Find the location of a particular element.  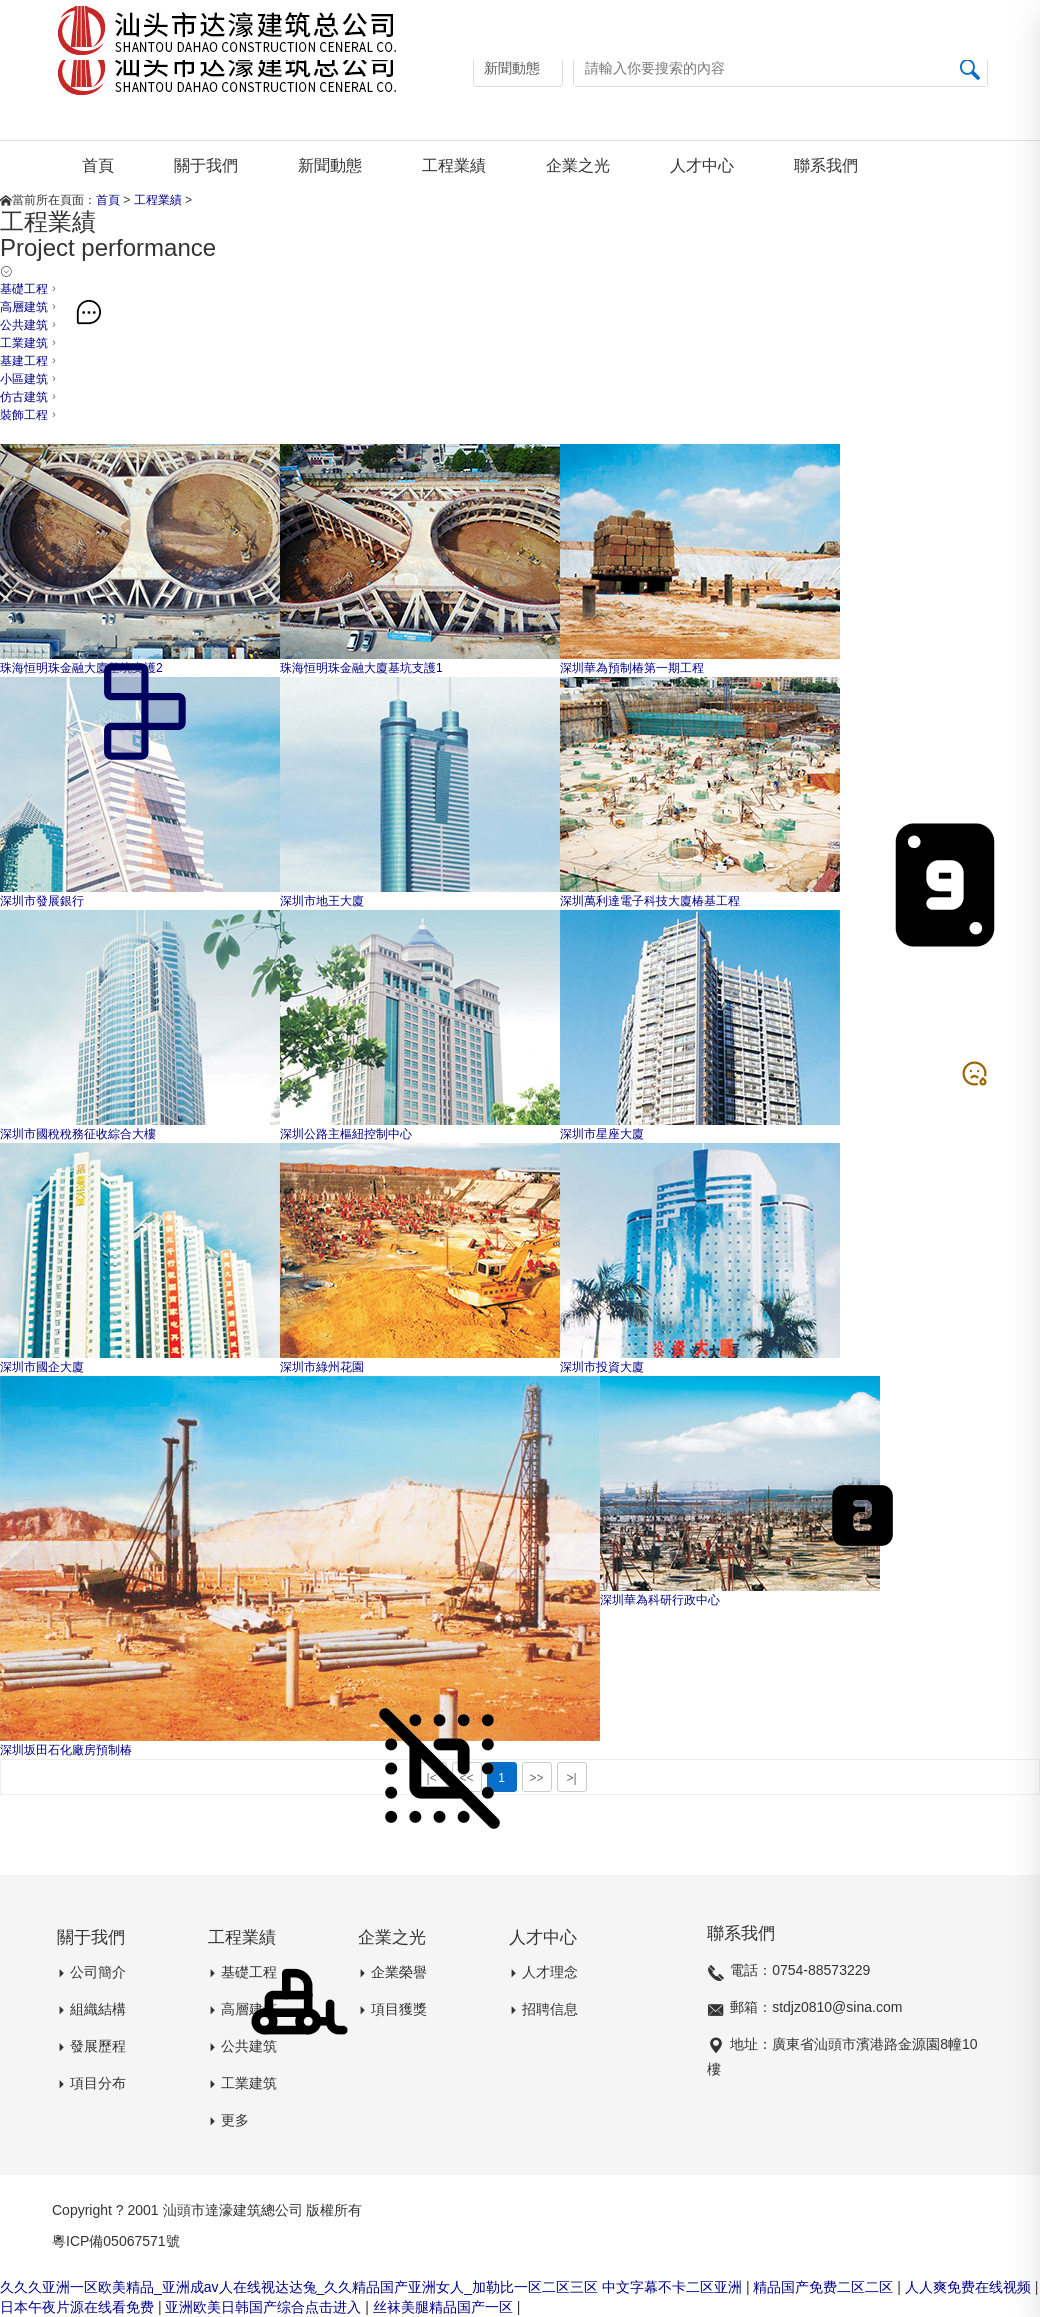

open chat or messaging is located at coordinates (88, 312).